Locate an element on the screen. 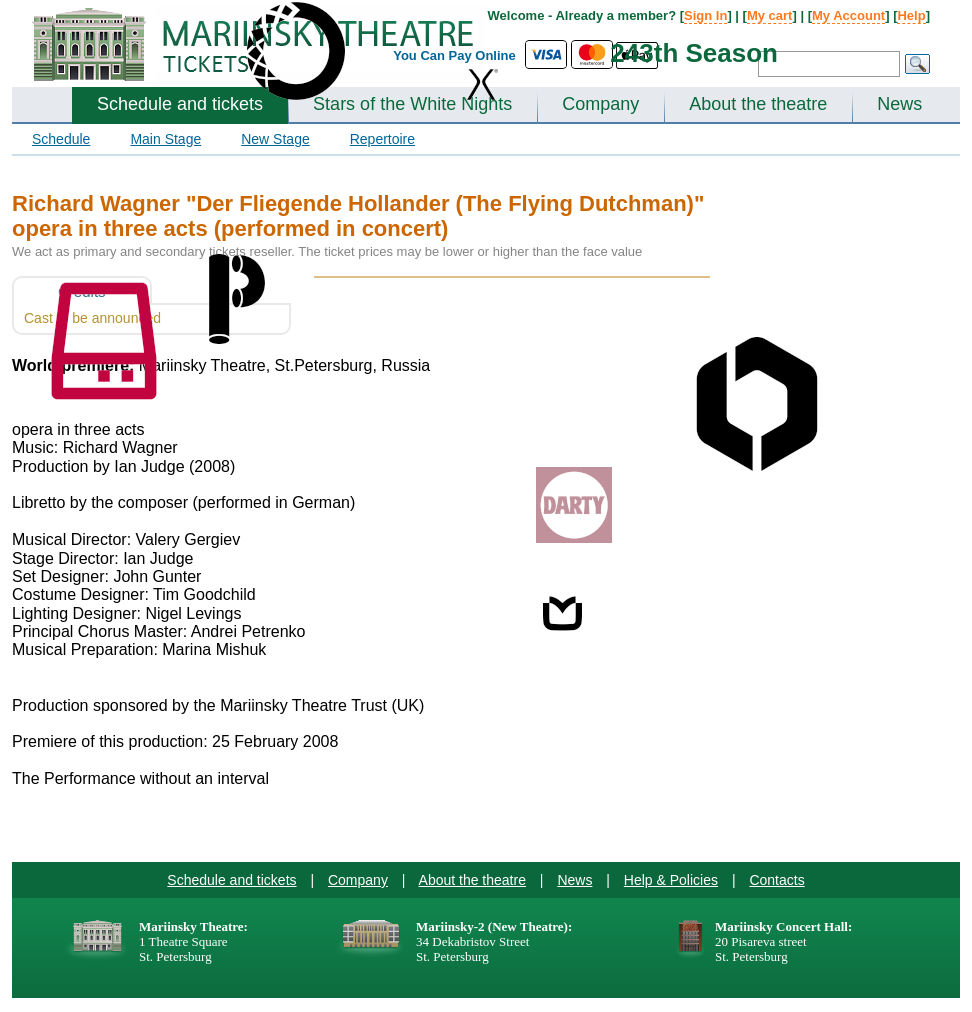 The width and height of the screenshot is (972, 1012). knowledgebase app or service logo is located at coordinates (562, 613).